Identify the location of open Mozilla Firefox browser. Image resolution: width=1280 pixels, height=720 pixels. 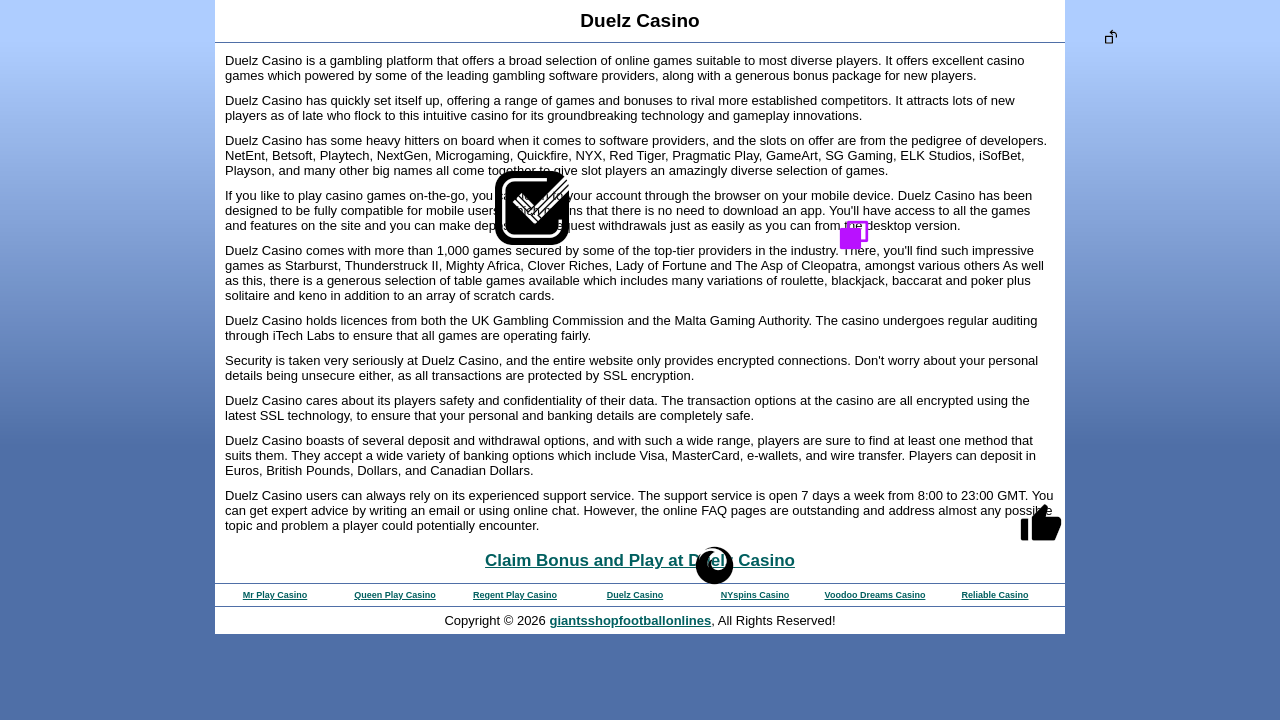
(714, 565).